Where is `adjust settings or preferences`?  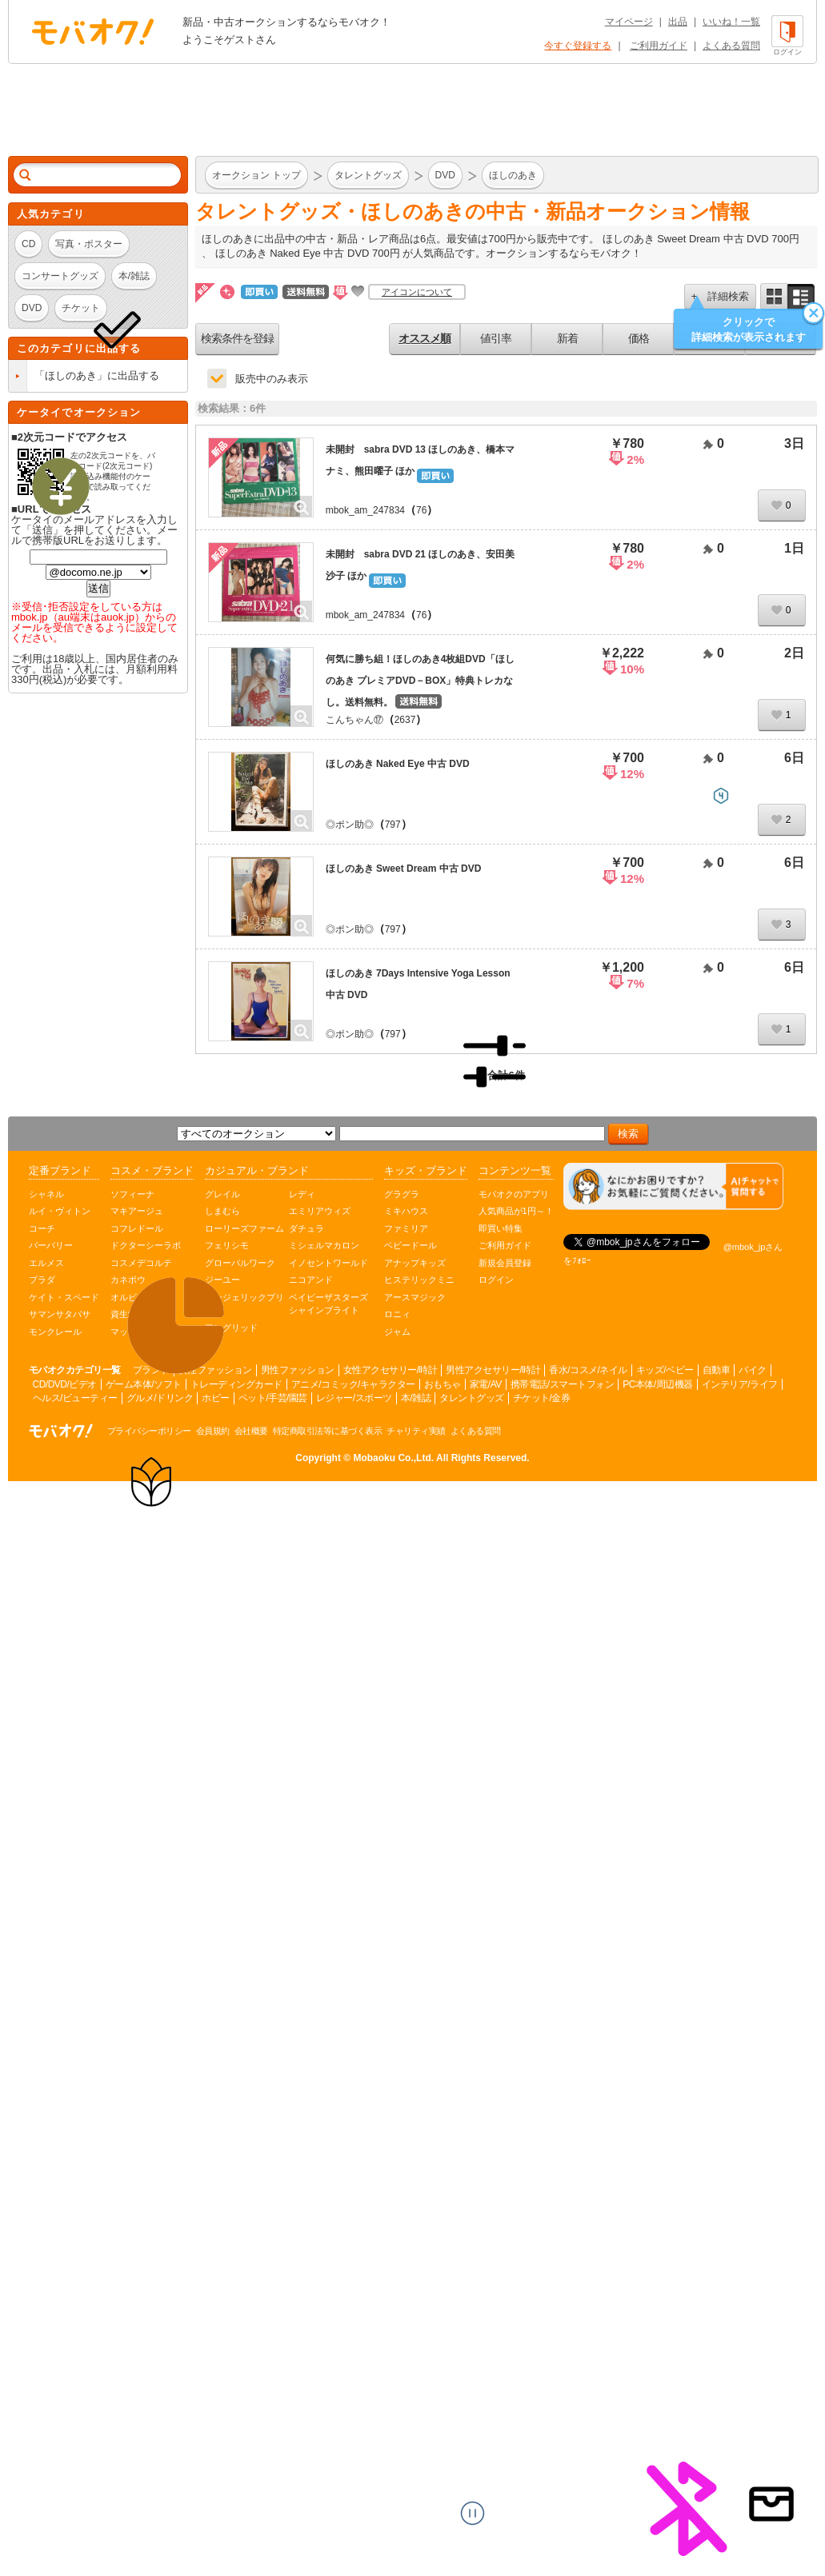
adjust settings or preferences is located at coordinates (495, 1061).